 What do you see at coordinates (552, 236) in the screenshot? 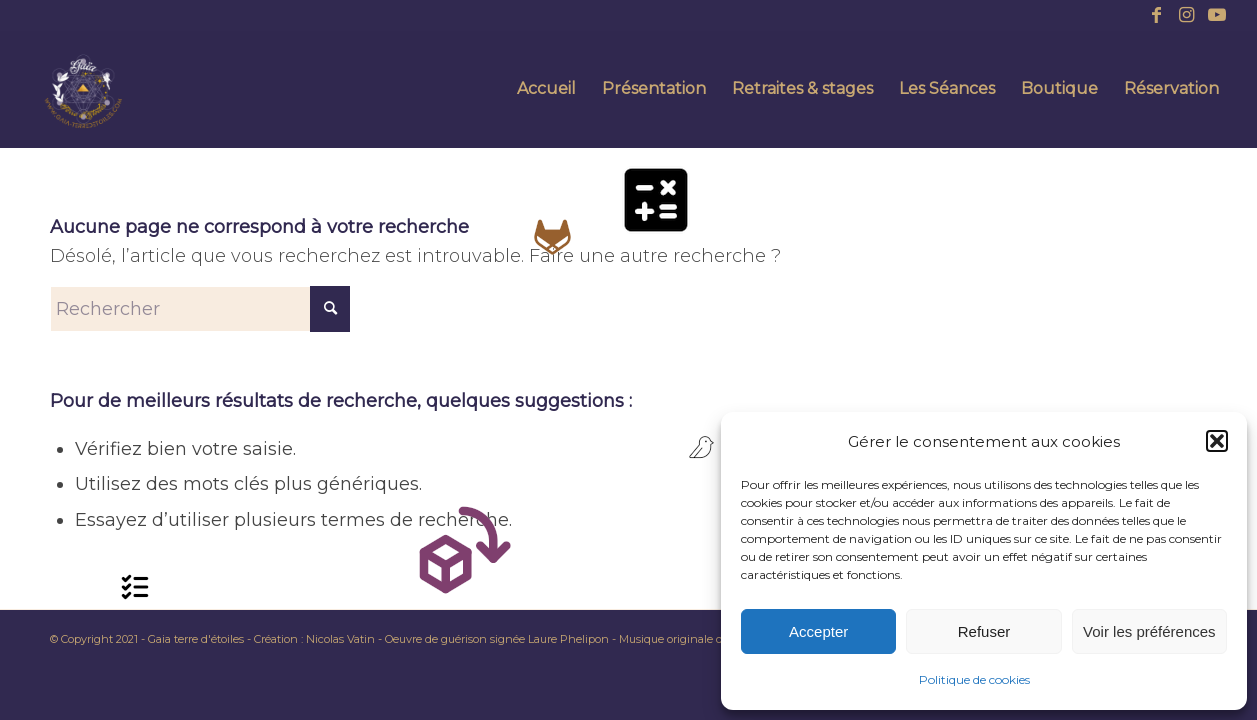
I see `open GitLab repository` at bounding box center [552, 236].